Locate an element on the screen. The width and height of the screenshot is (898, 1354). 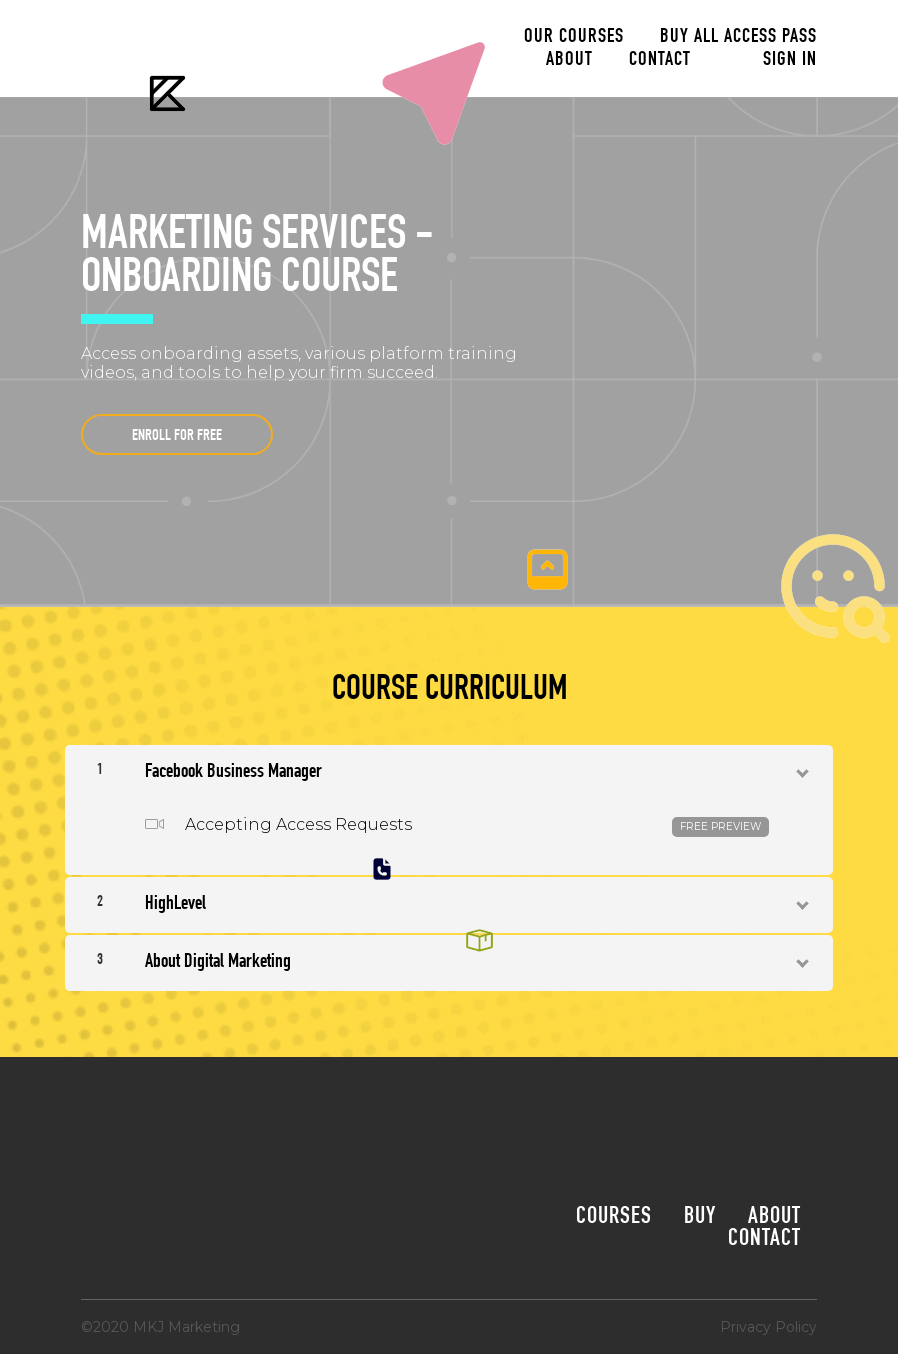
search for emotions or mood filters is located at coordinates (833, 586).